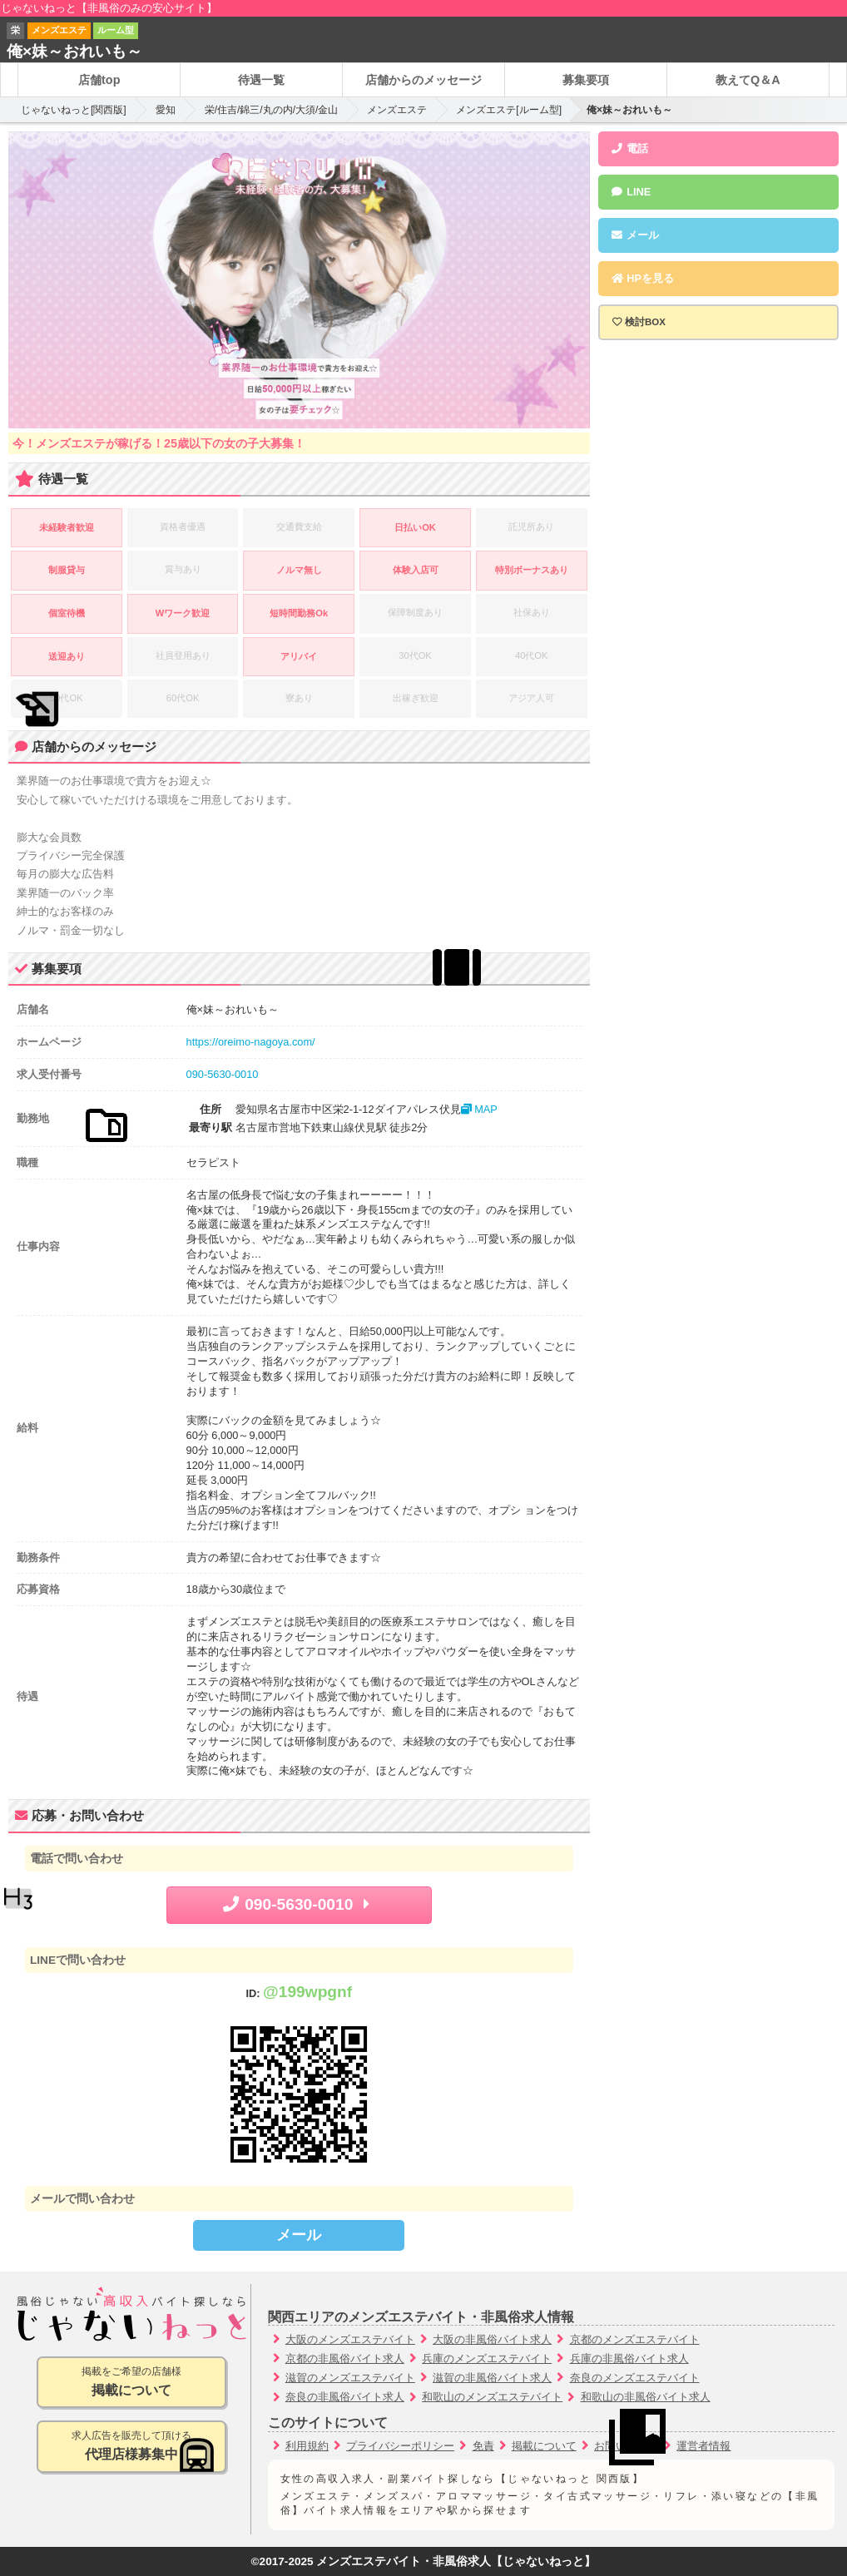  I want to click on view subway or metro transit options, so click(196, 2455).